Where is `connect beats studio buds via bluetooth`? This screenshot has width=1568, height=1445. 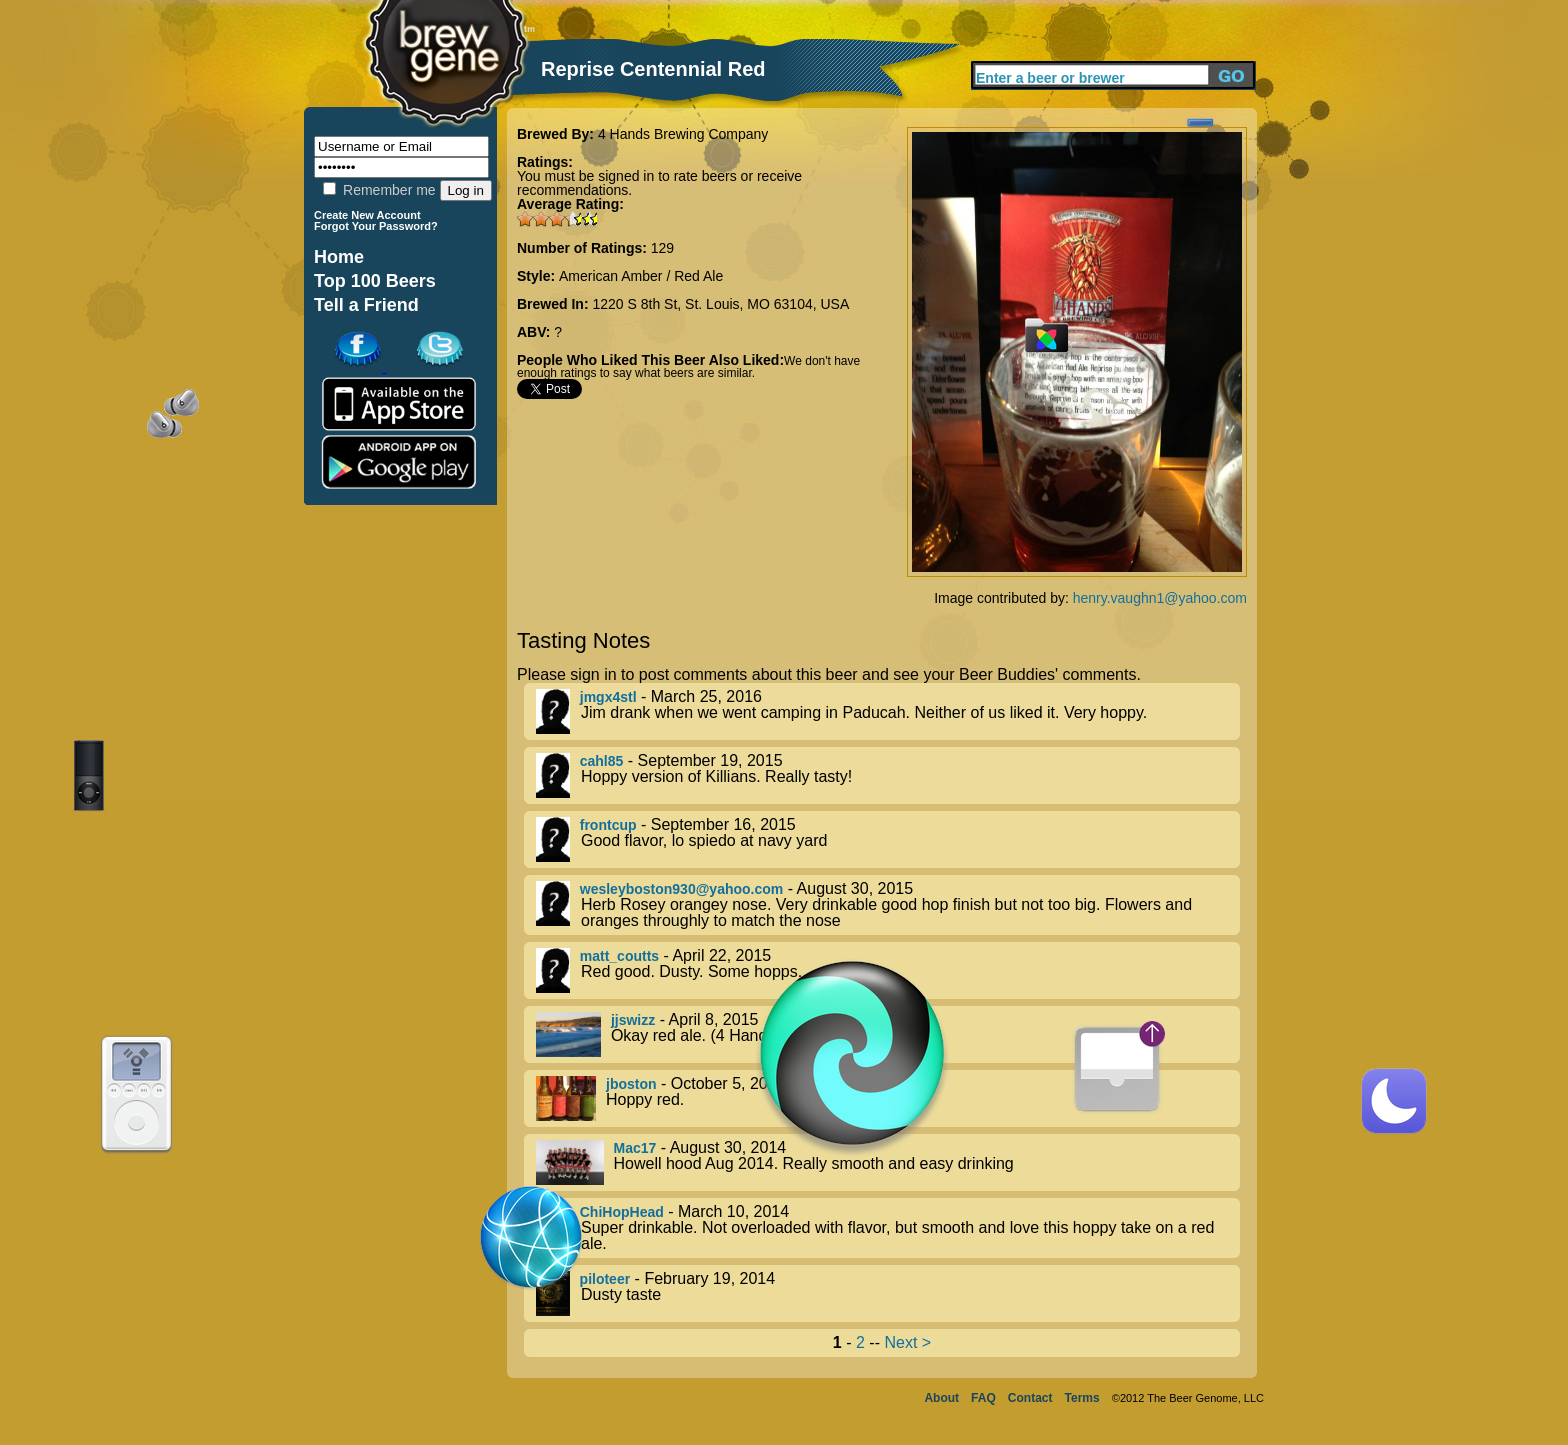 connect beats studio buds via bluetooth is located at coordinates (173, 414).